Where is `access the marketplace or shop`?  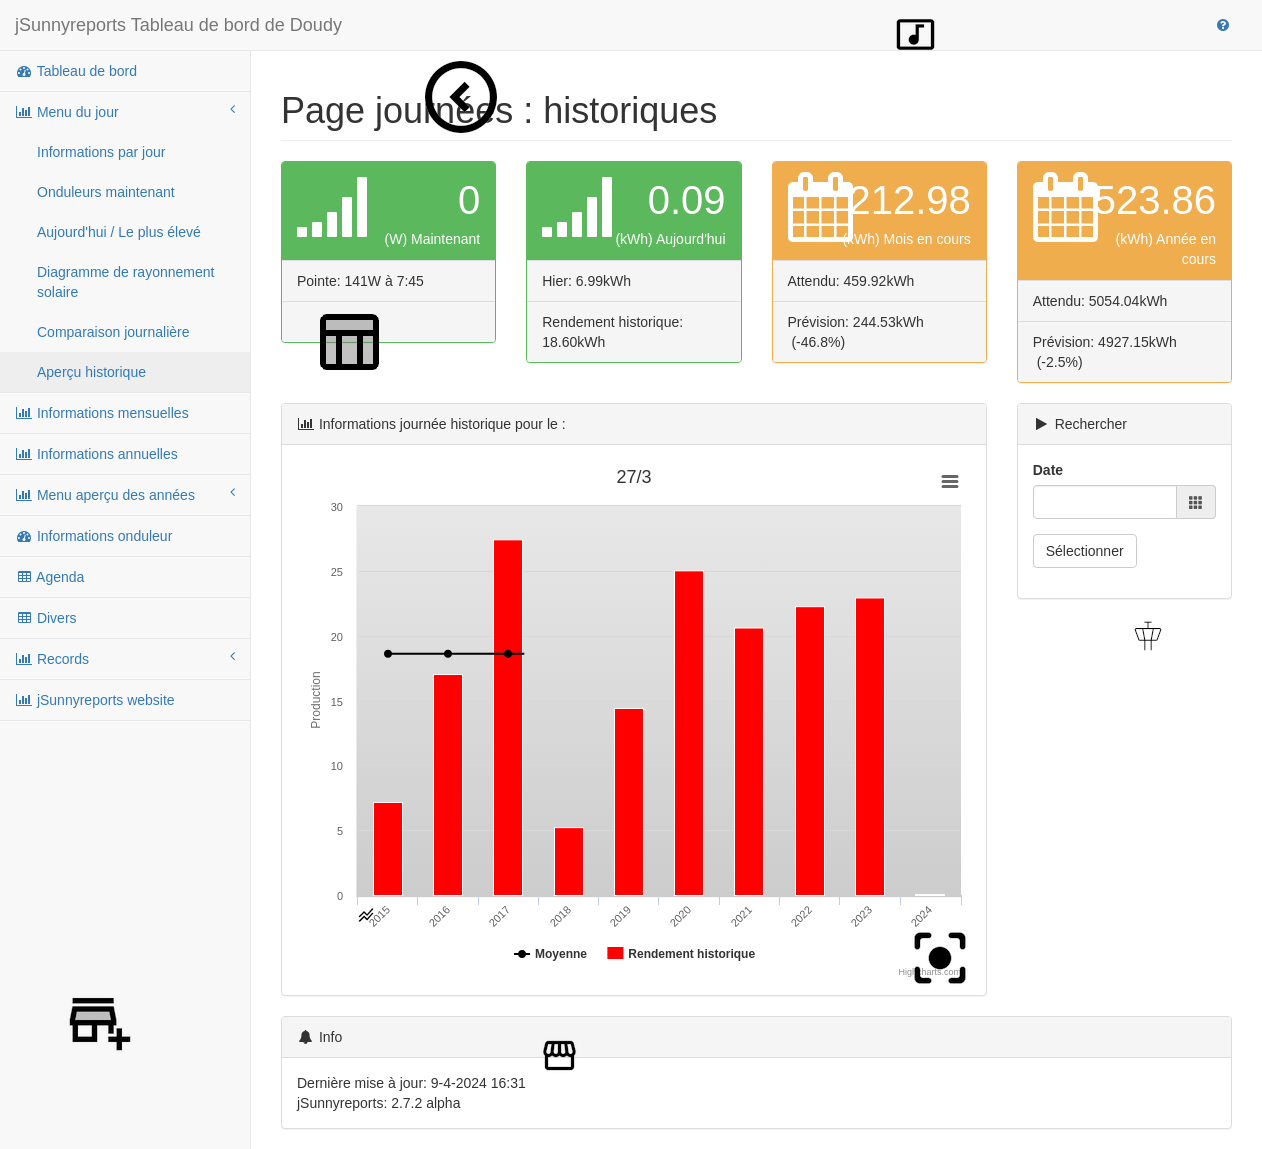 access the marketplace or shop is located at coordinates (559, 1055).